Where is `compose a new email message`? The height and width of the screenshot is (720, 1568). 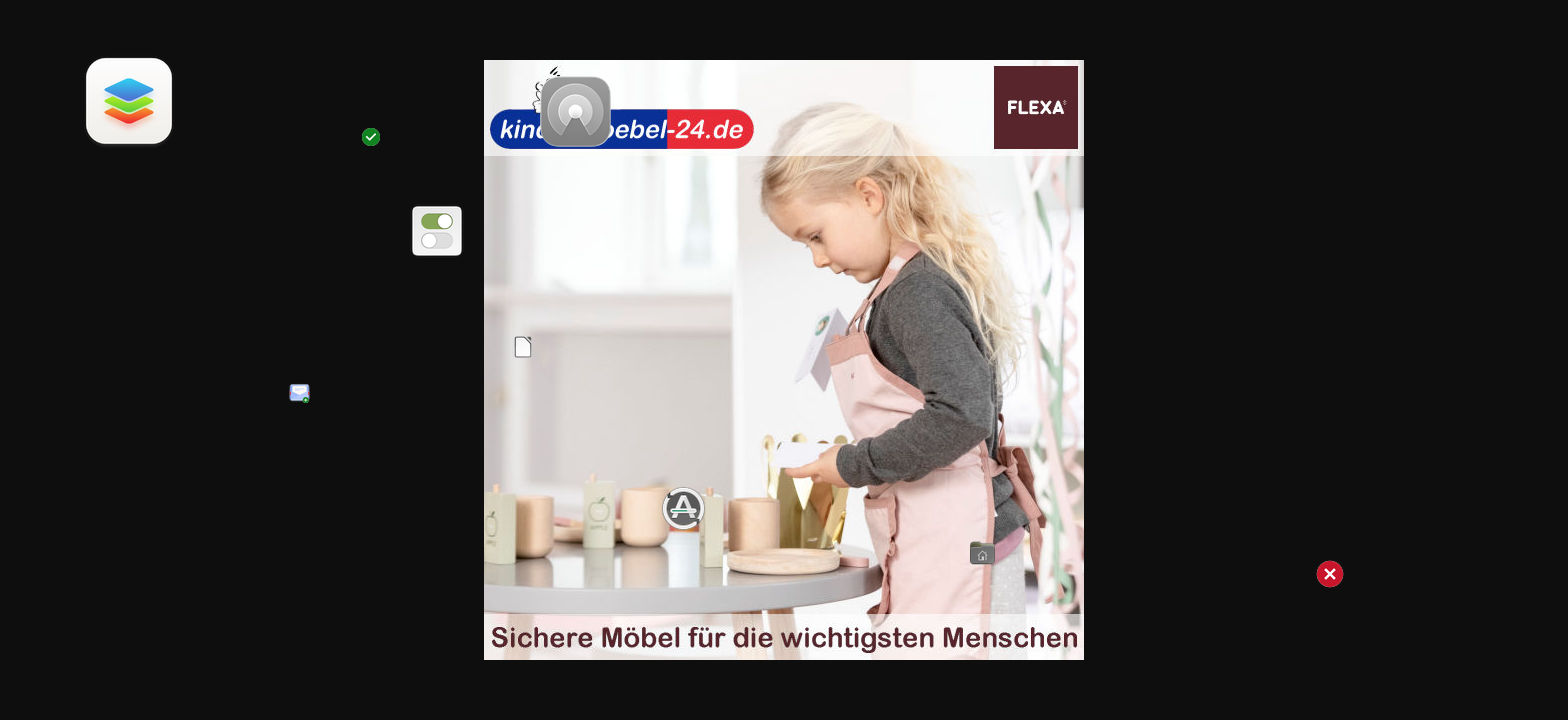
compose a new email message is located at coordinates (299, 392).